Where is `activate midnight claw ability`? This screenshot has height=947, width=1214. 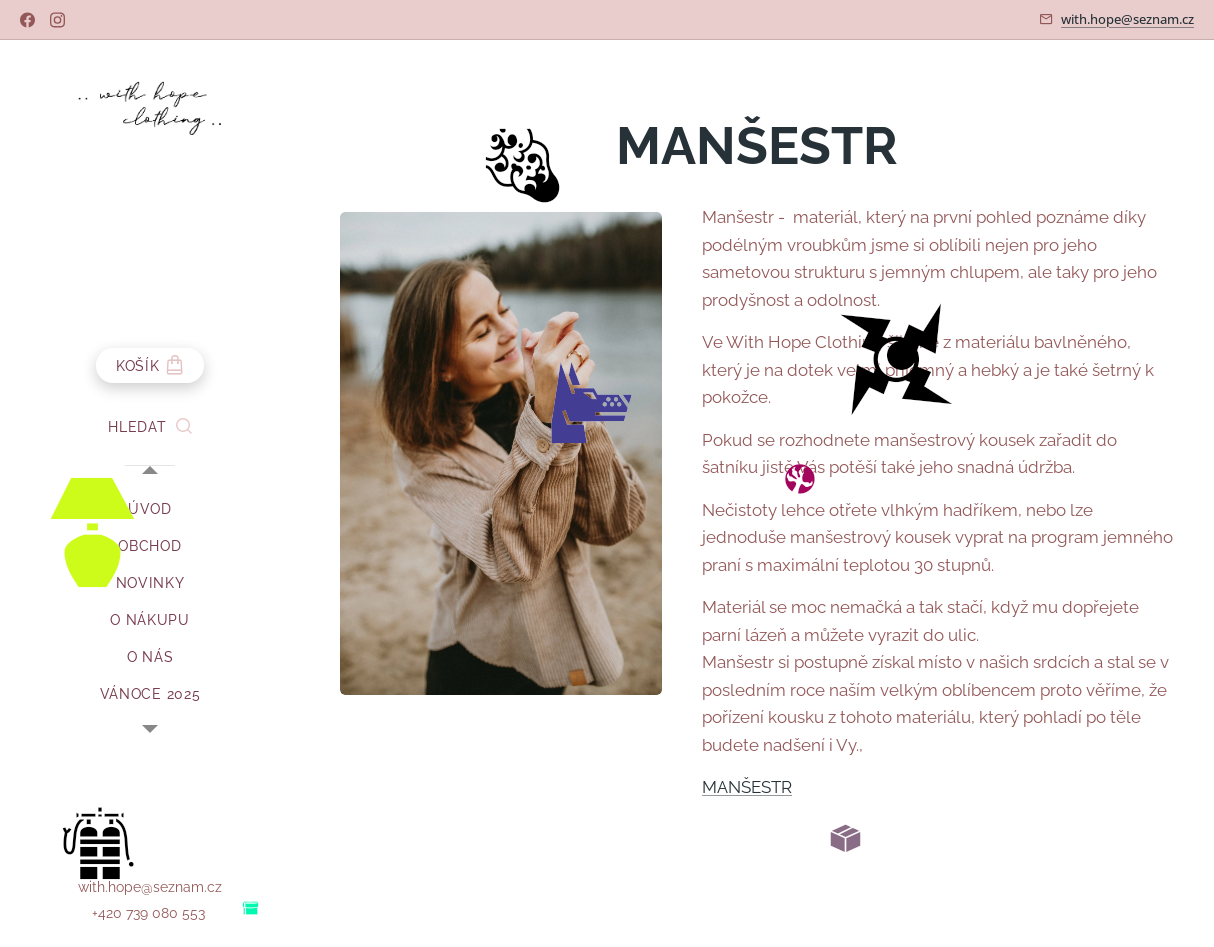 activate midnight claw ability is located at coordinates (800, 479).